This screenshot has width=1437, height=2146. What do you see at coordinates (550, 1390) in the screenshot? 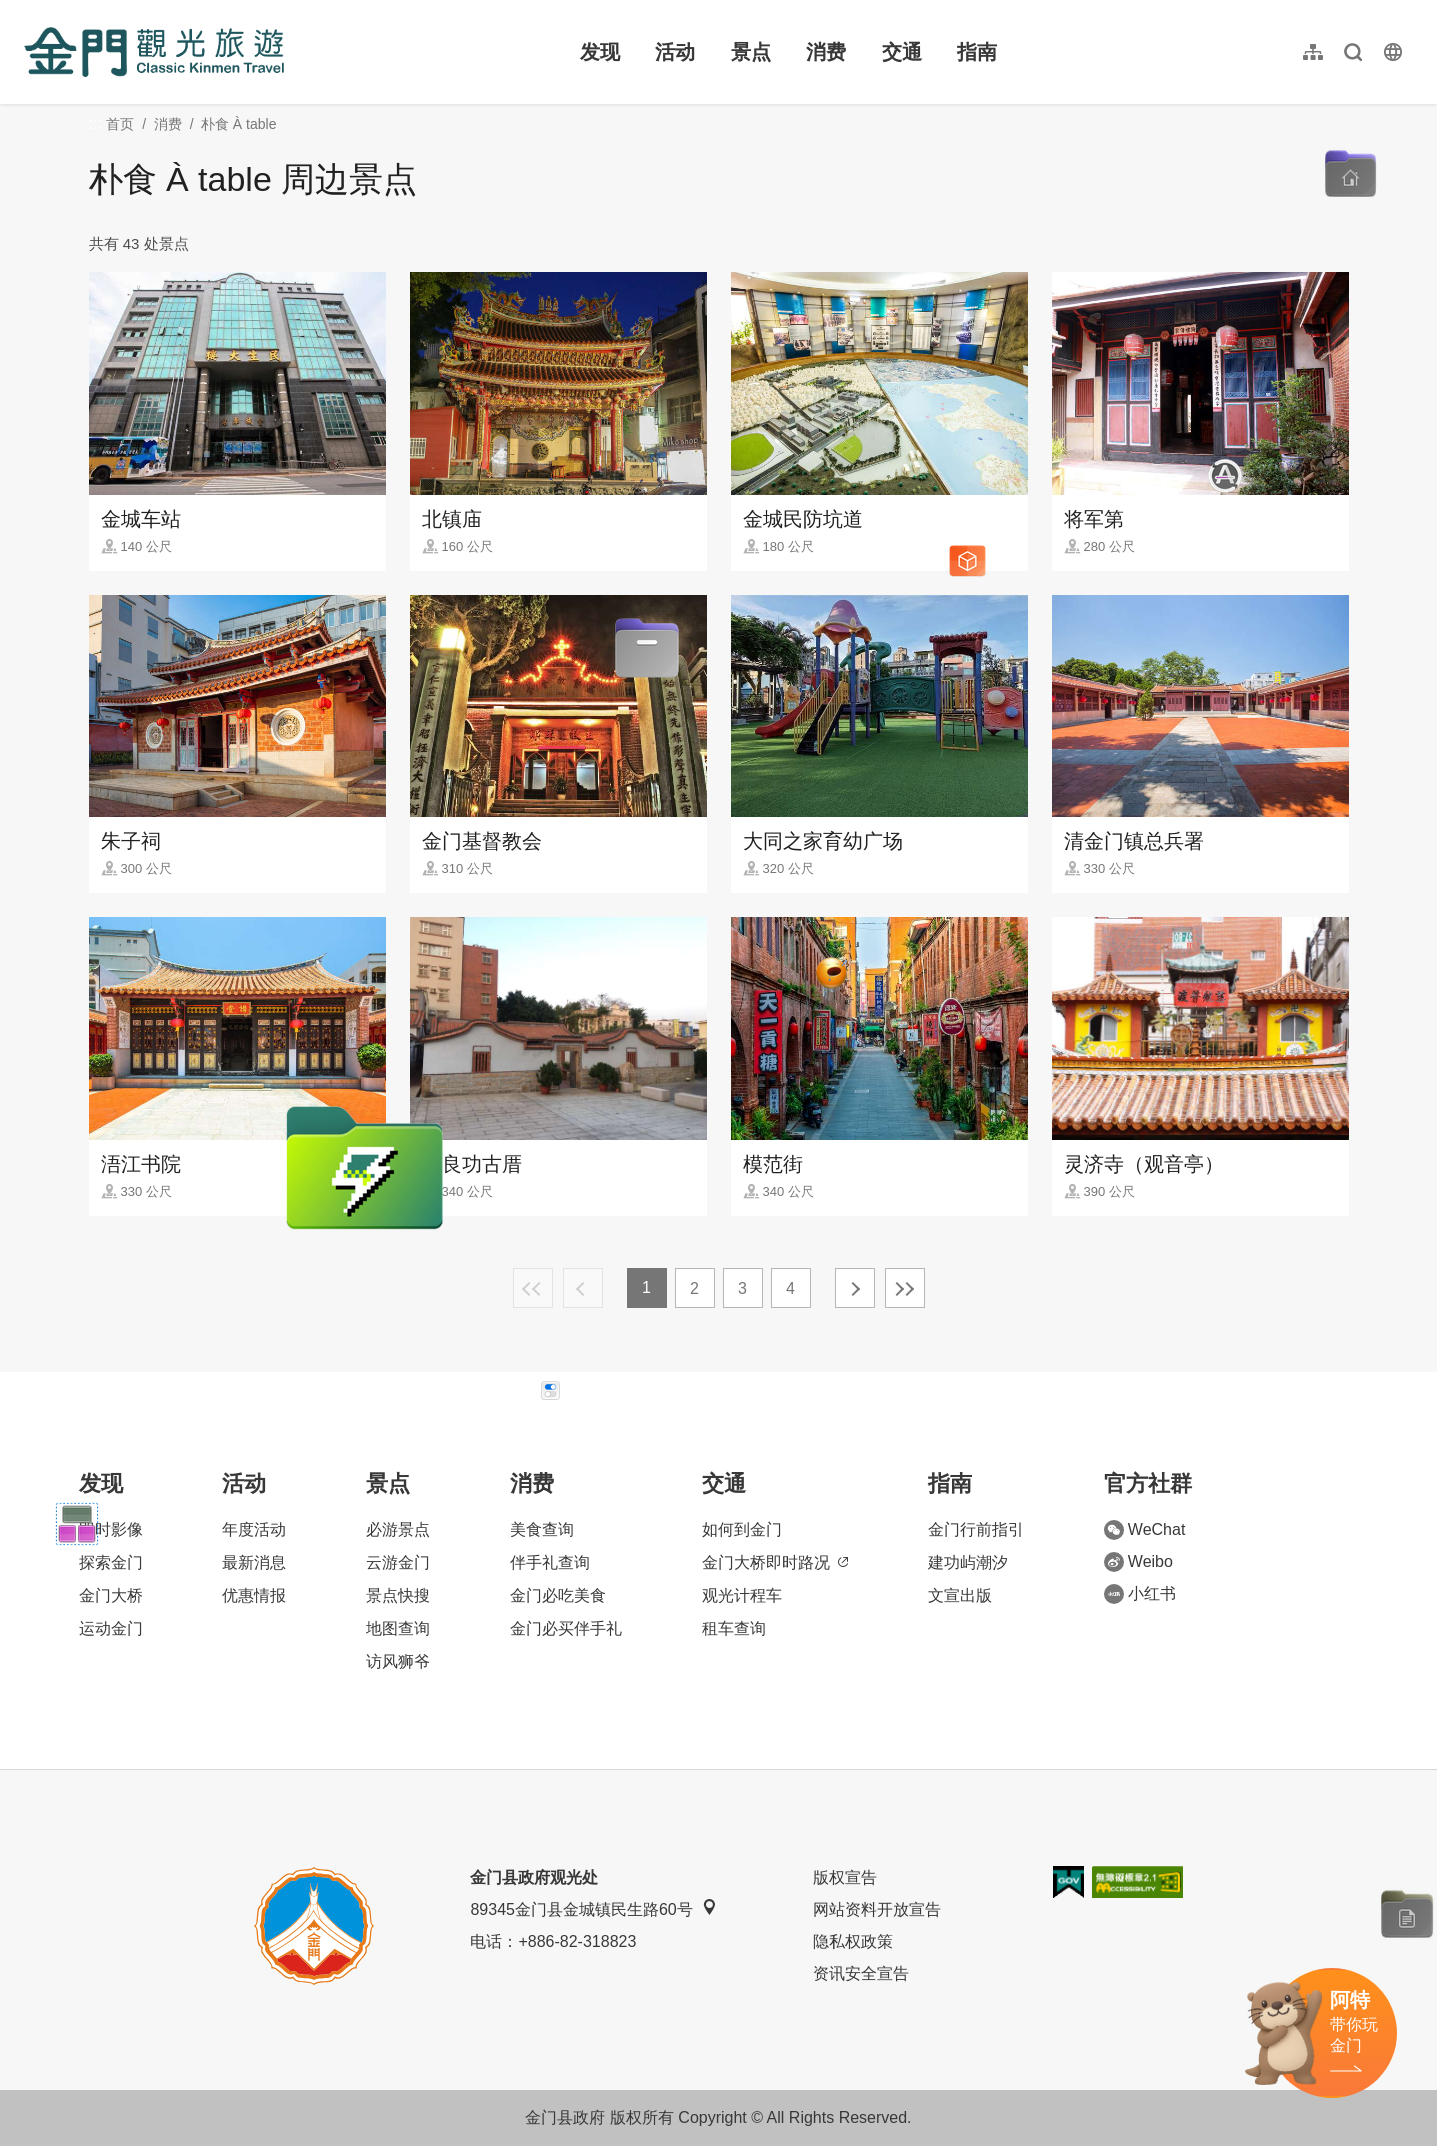
I see `open unity tweak tool settings` at bounding box center [550, 1390].